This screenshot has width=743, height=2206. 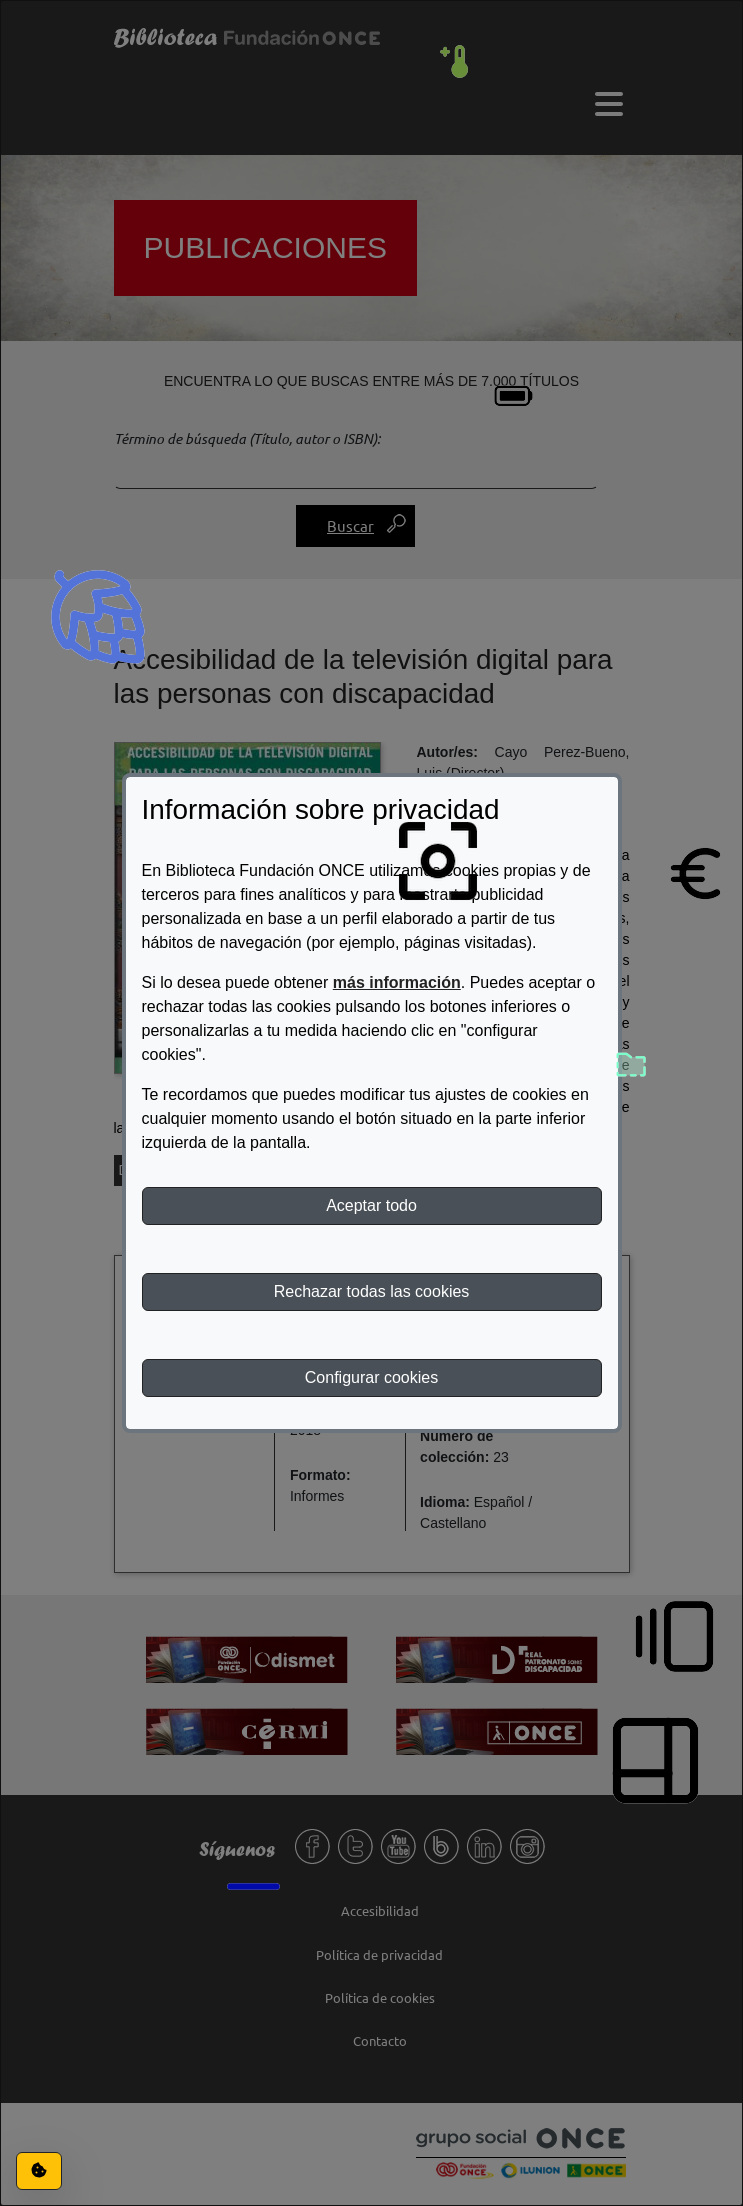 What do you see at coordinates (253, 1886) in the screenshot?
I see `decrease quantity or value` at bounding box center [253, 1886].